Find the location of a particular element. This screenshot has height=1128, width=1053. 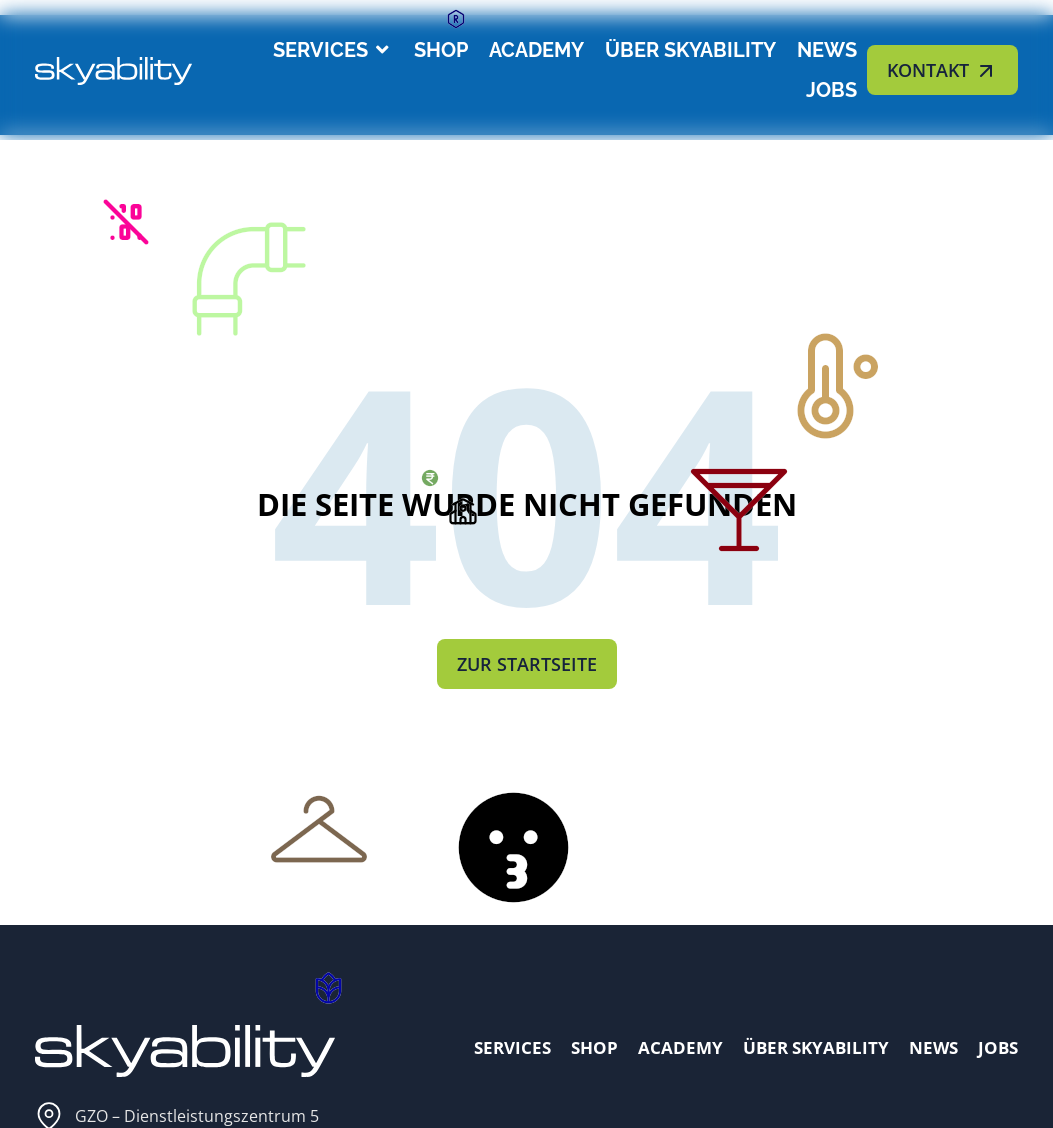

filter by grain or wheat products is located at coordinates (328, 988).